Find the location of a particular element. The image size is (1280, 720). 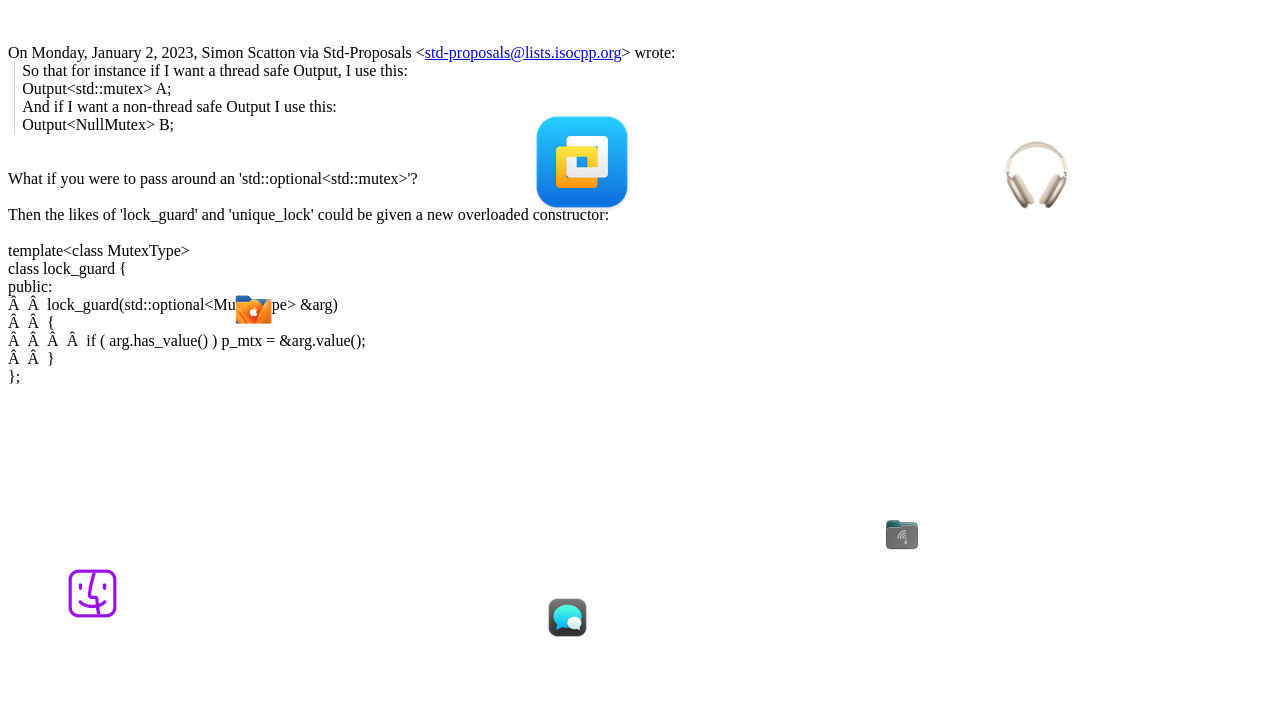

folder synced with insync cloud storage is located at coordinates (902, 534).